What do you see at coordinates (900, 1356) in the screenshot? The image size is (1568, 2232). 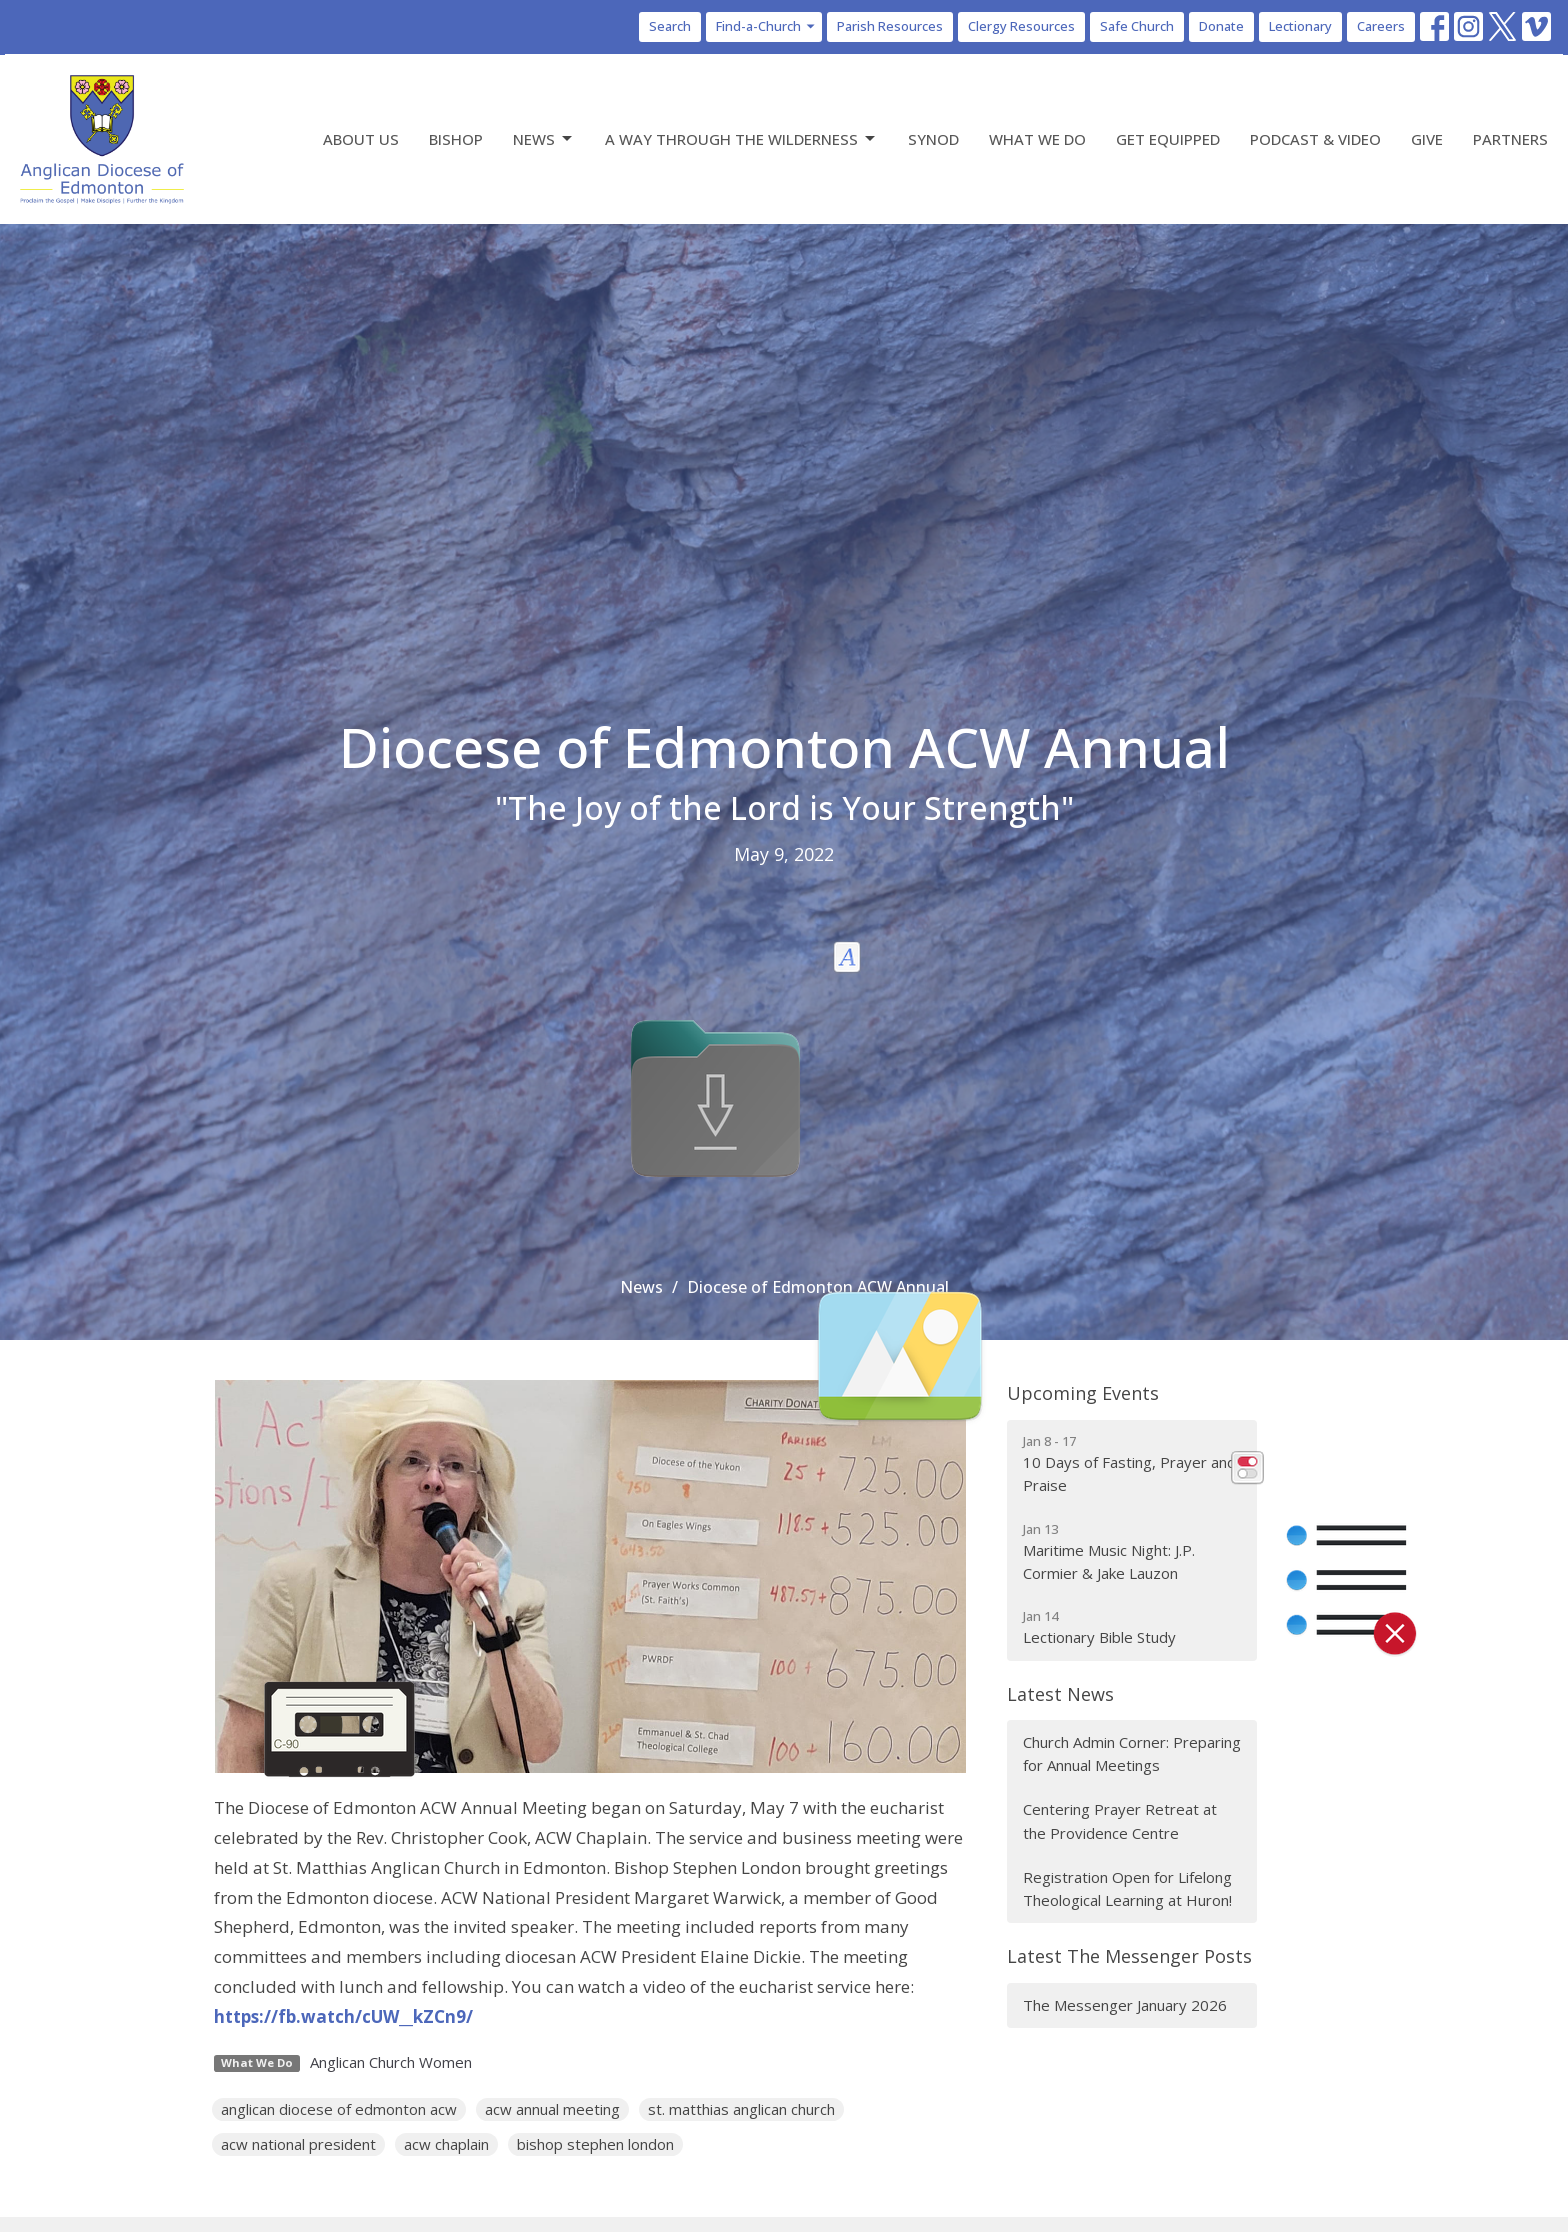 I see `open photo management app` at bounding box center [900, 1356].